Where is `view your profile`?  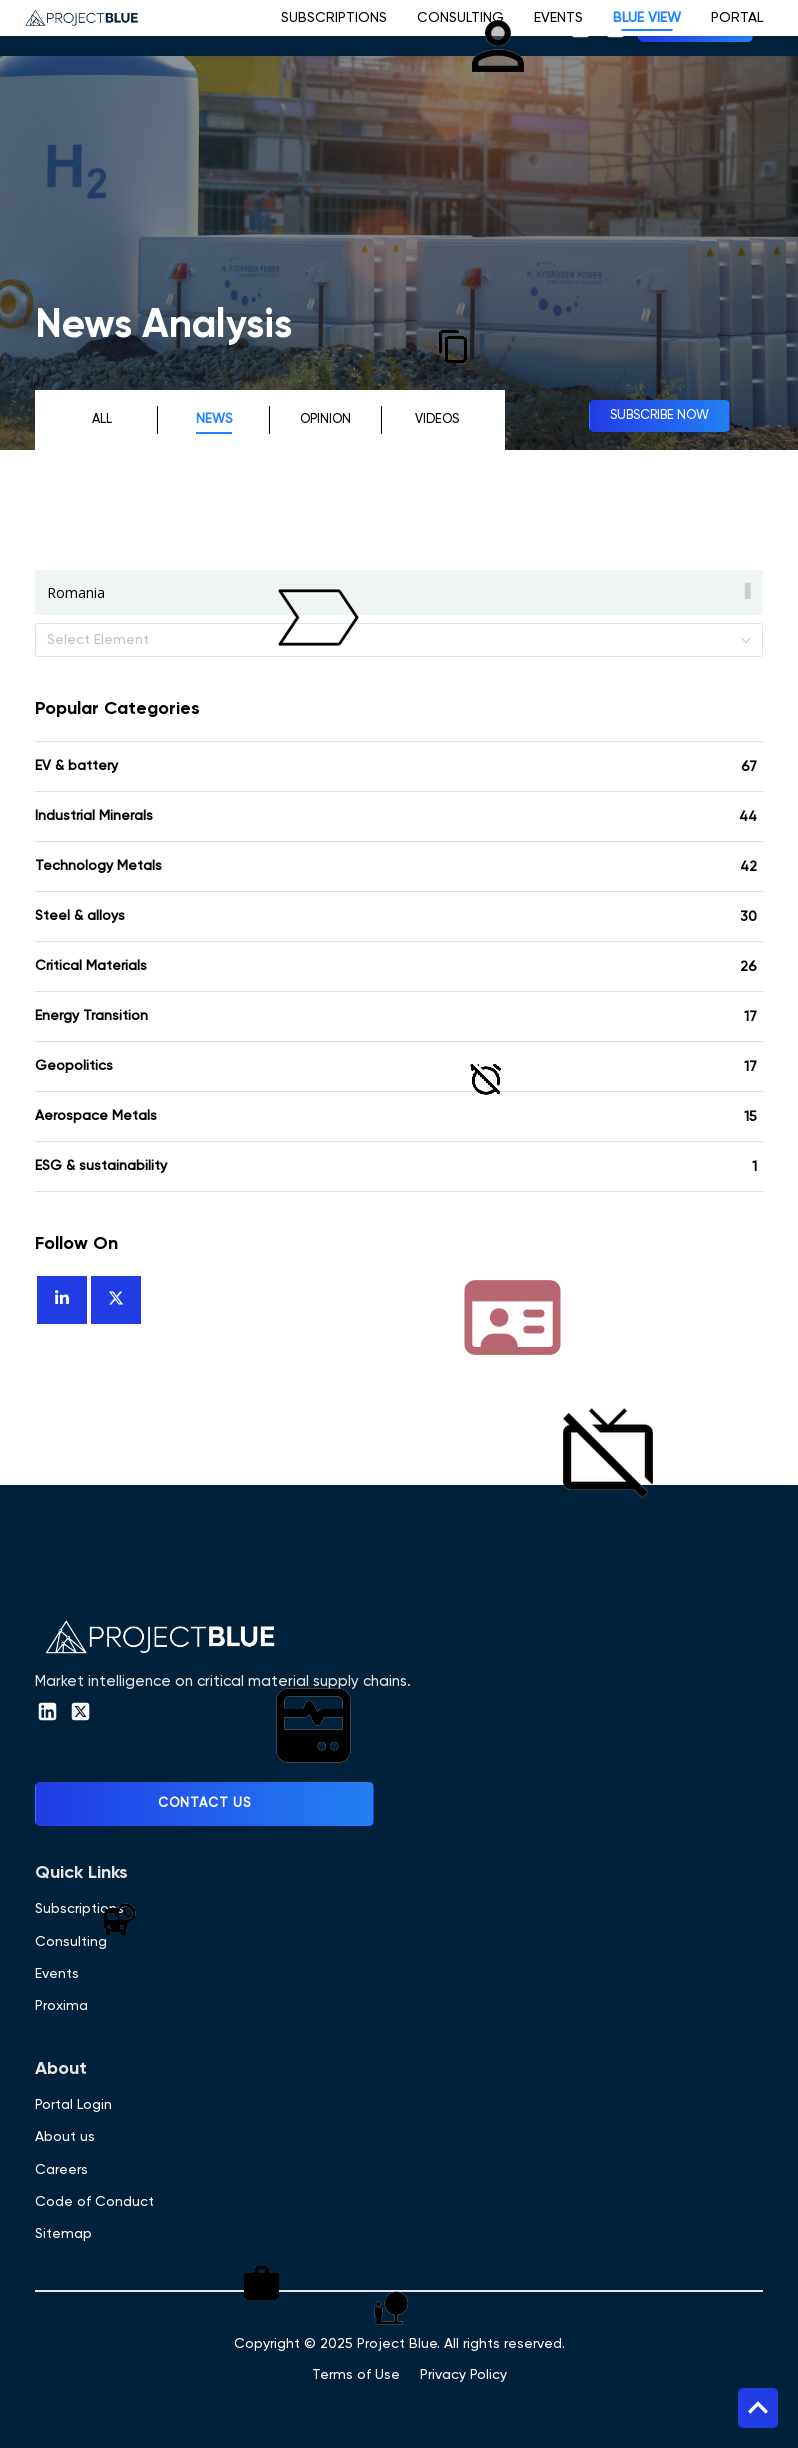
view your profile is located at coordinates (498, 46).